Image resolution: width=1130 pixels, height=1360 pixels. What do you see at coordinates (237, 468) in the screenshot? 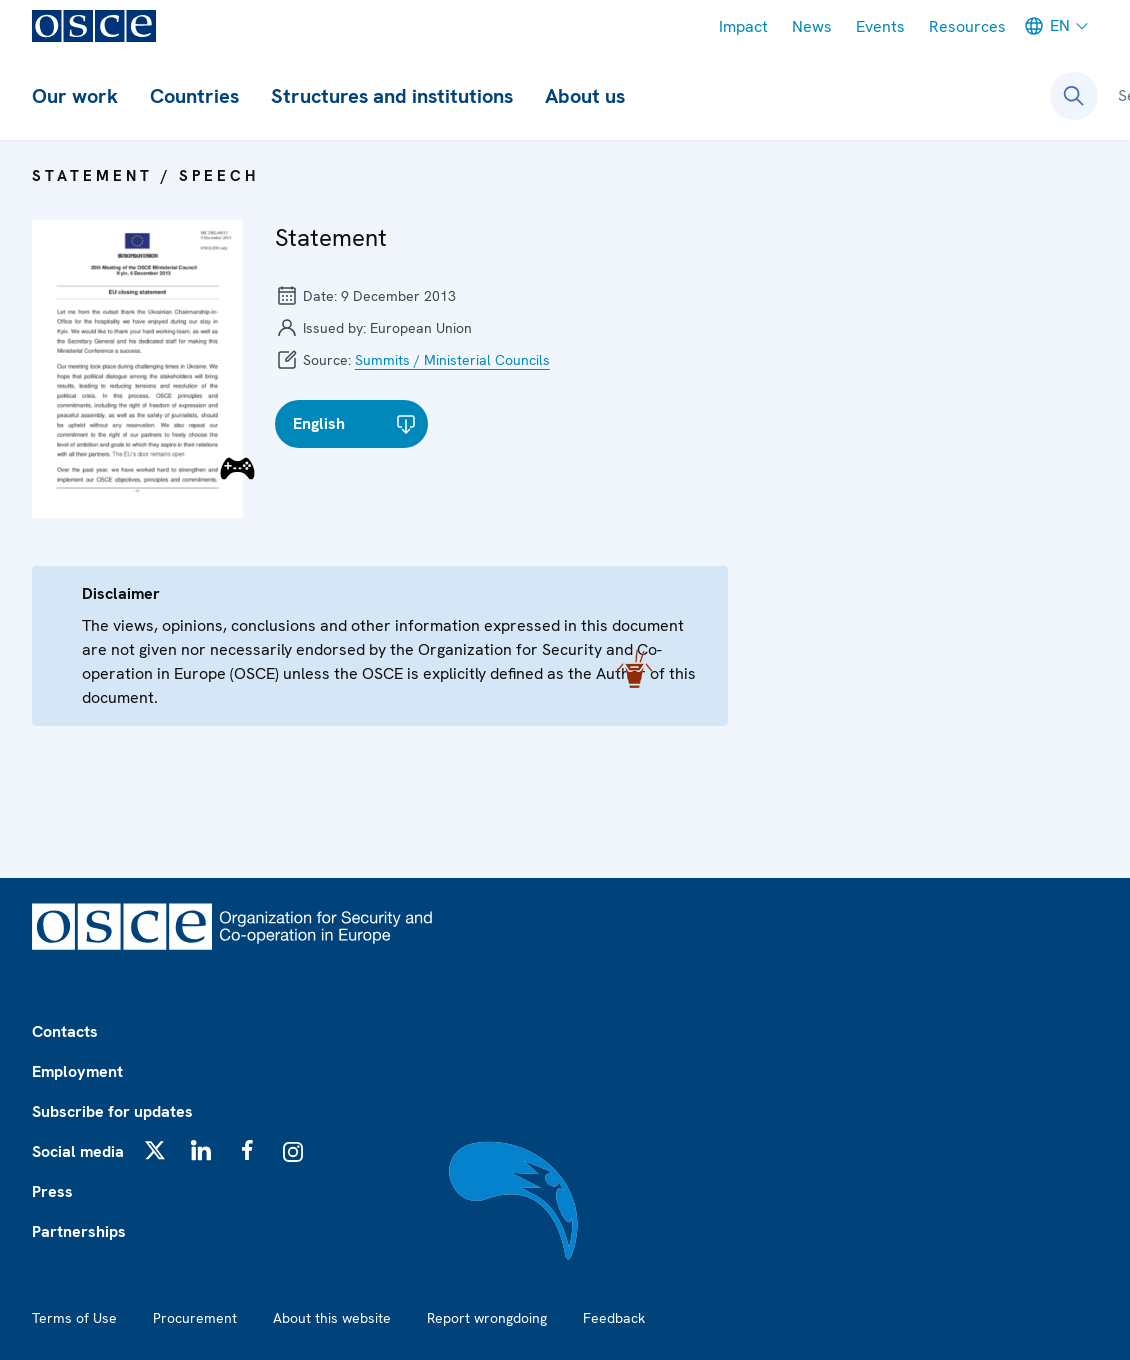
I see `open gaming or game center app` at bounding box center [237, 468].